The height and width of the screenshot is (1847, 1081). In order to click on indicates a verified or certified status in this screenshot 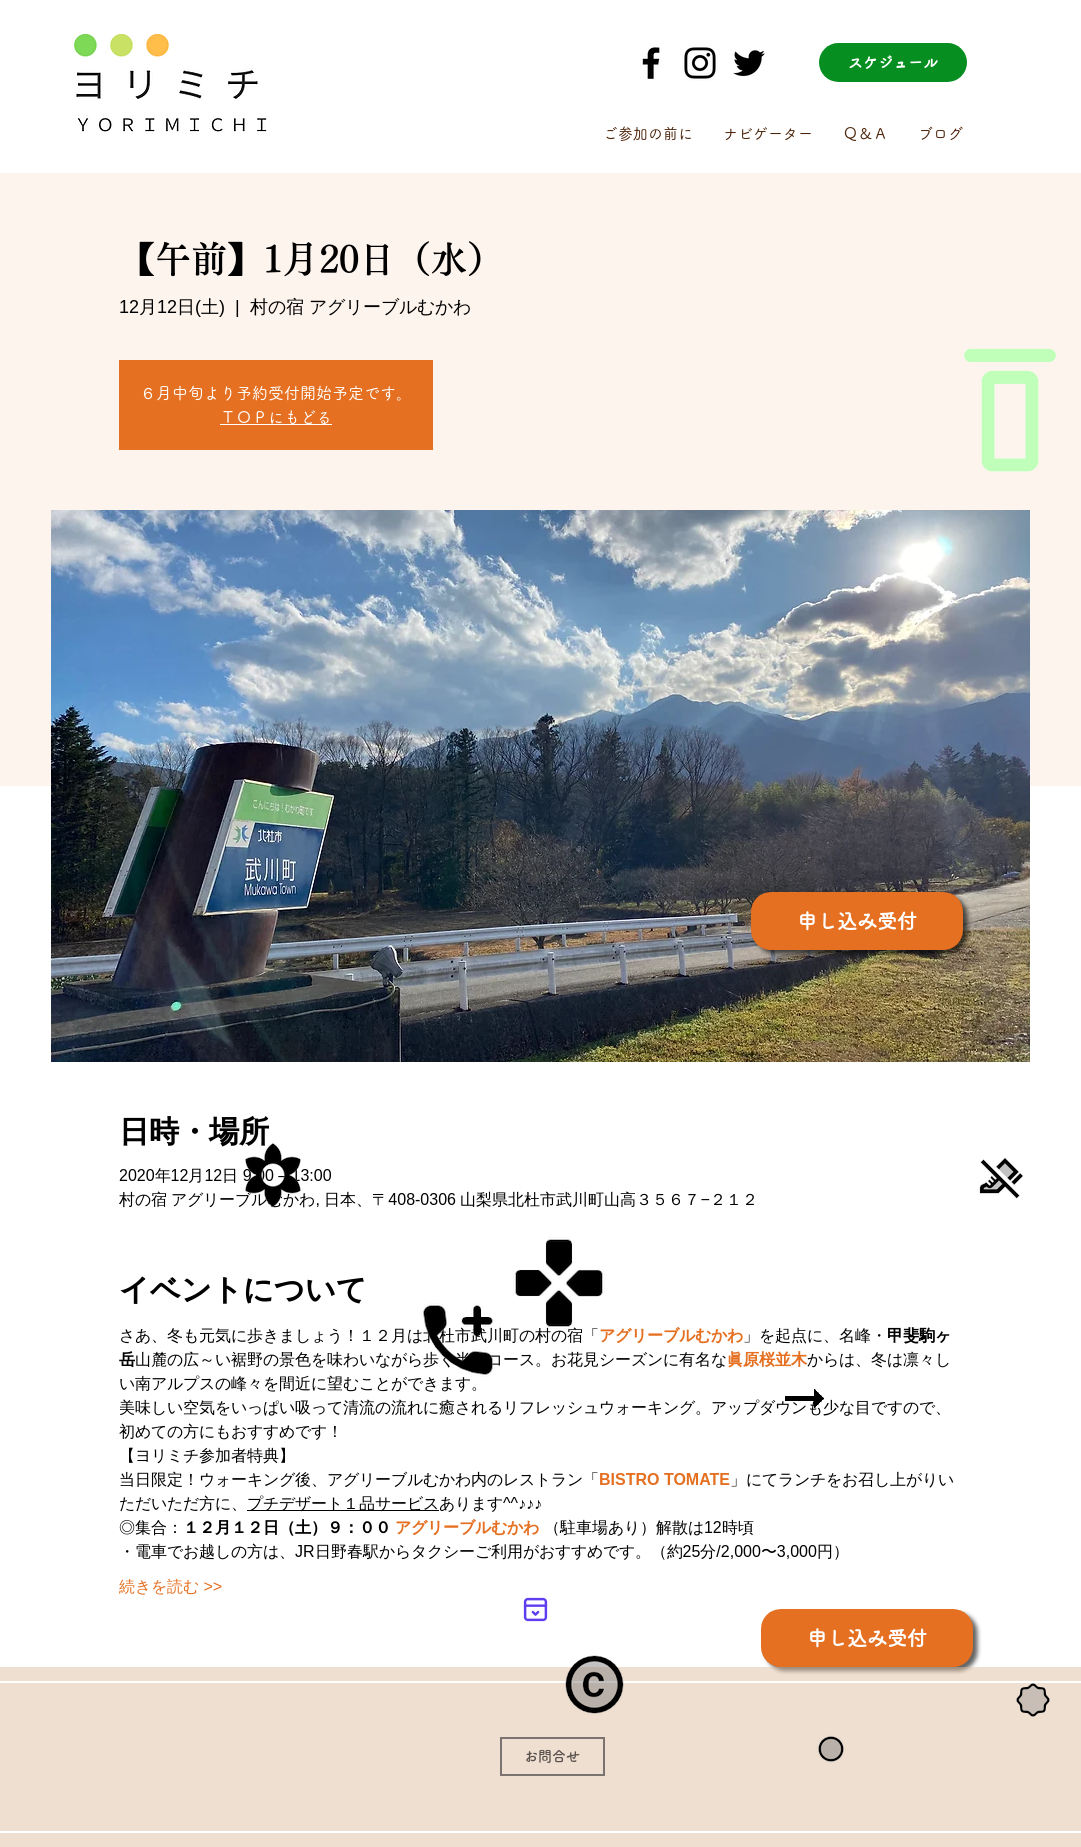, I will do `click(1033, 1700)`.